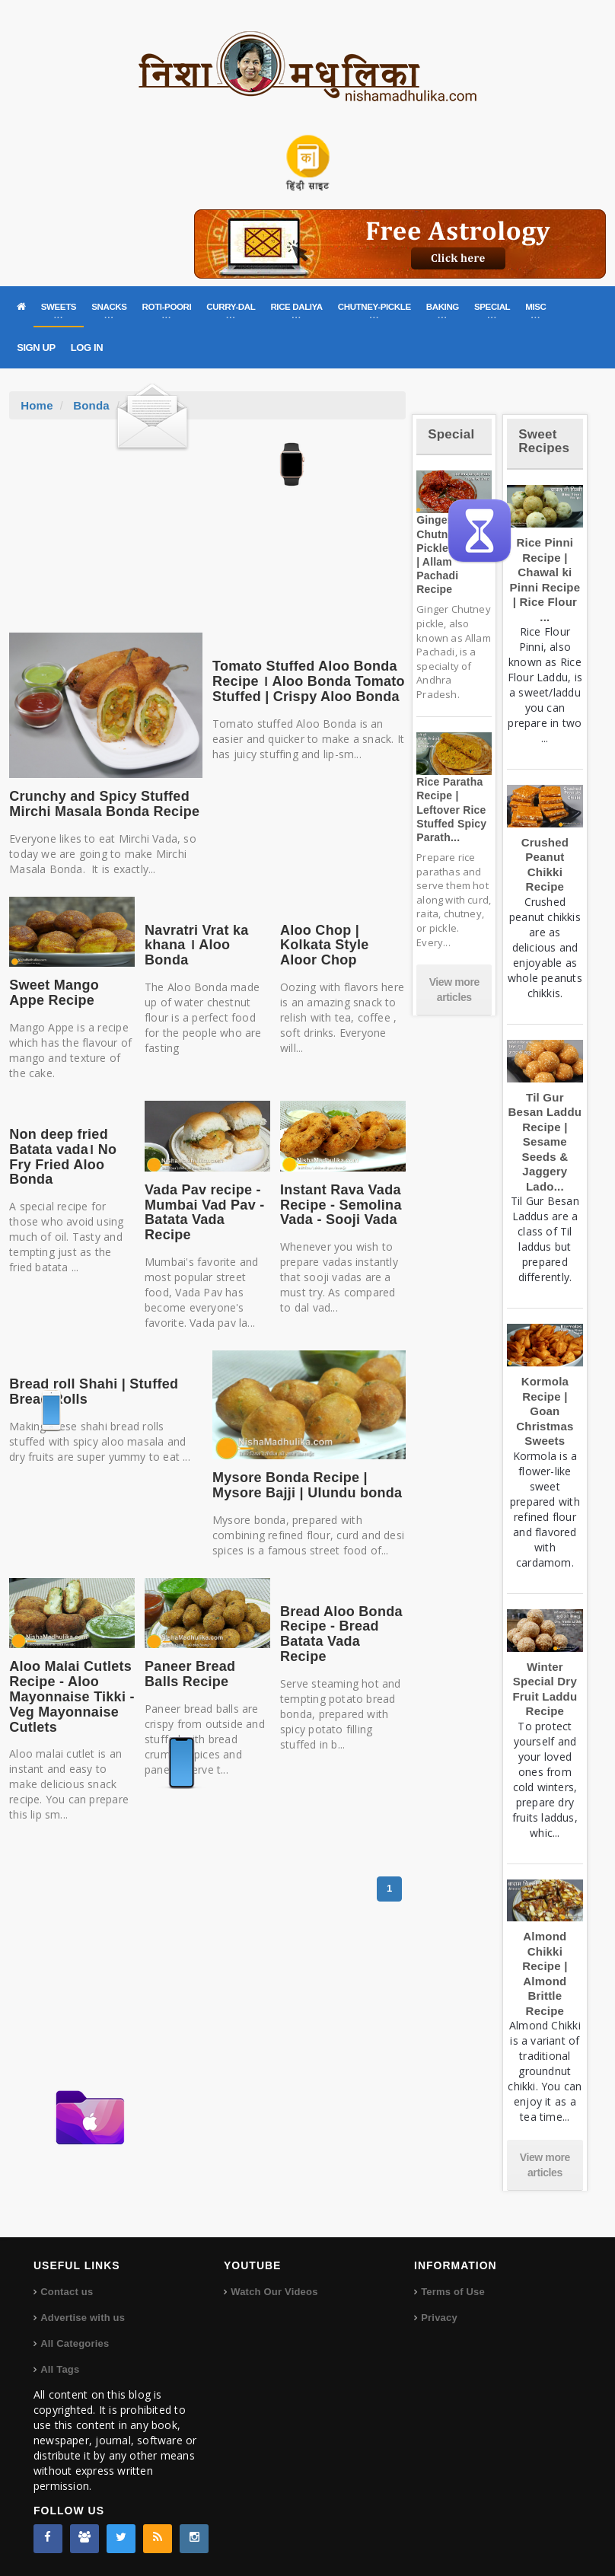  Describe the element at coordinates (181, 1763) in the screenshot. I see `represents a connected iPhone 11 device` at that location.